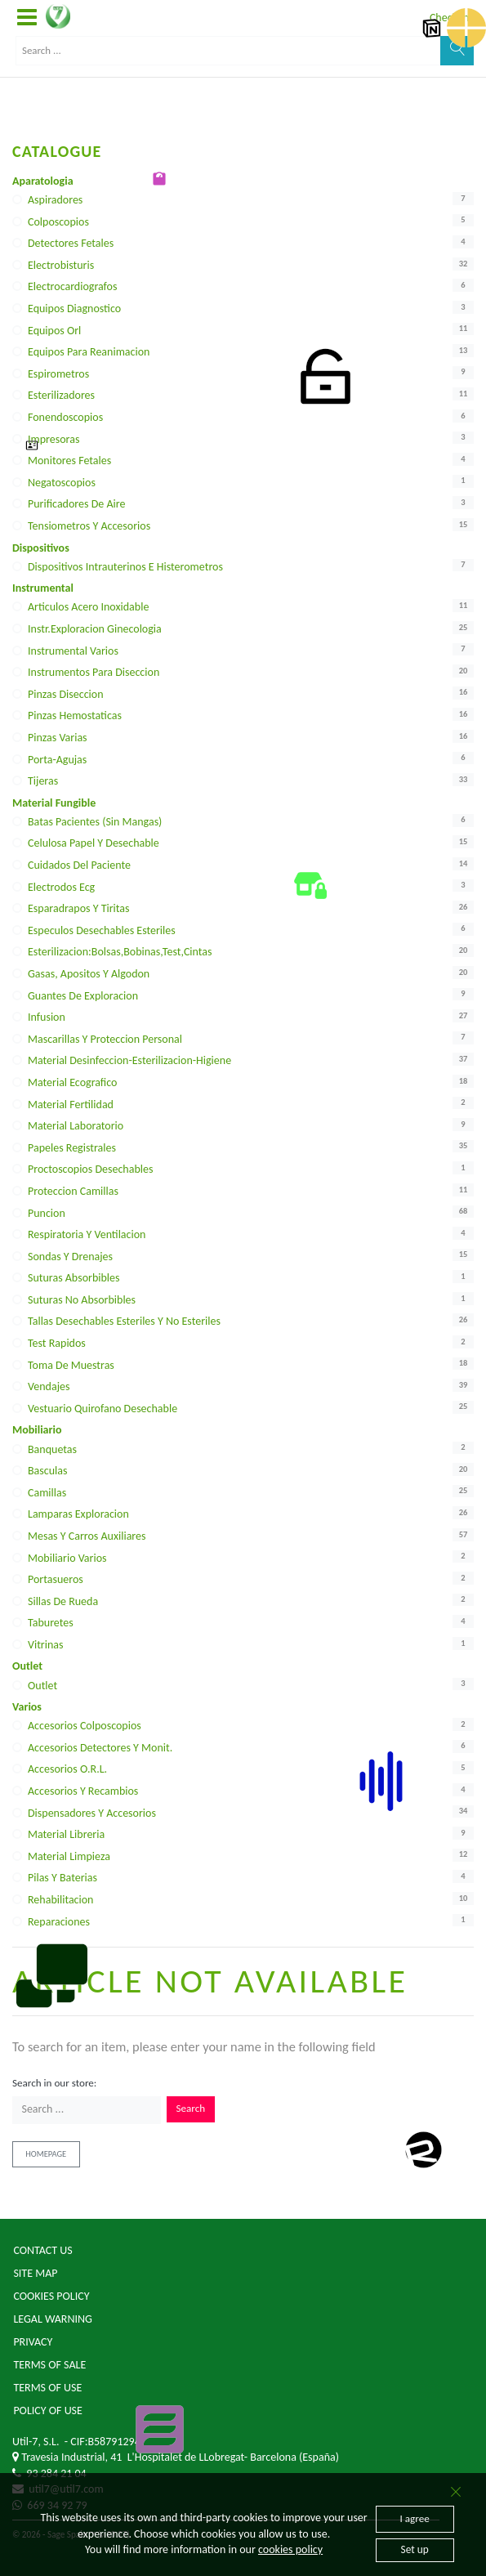 This screenshot has height=2576, width=486. I want to click on open Notion app, so click(431, 28).